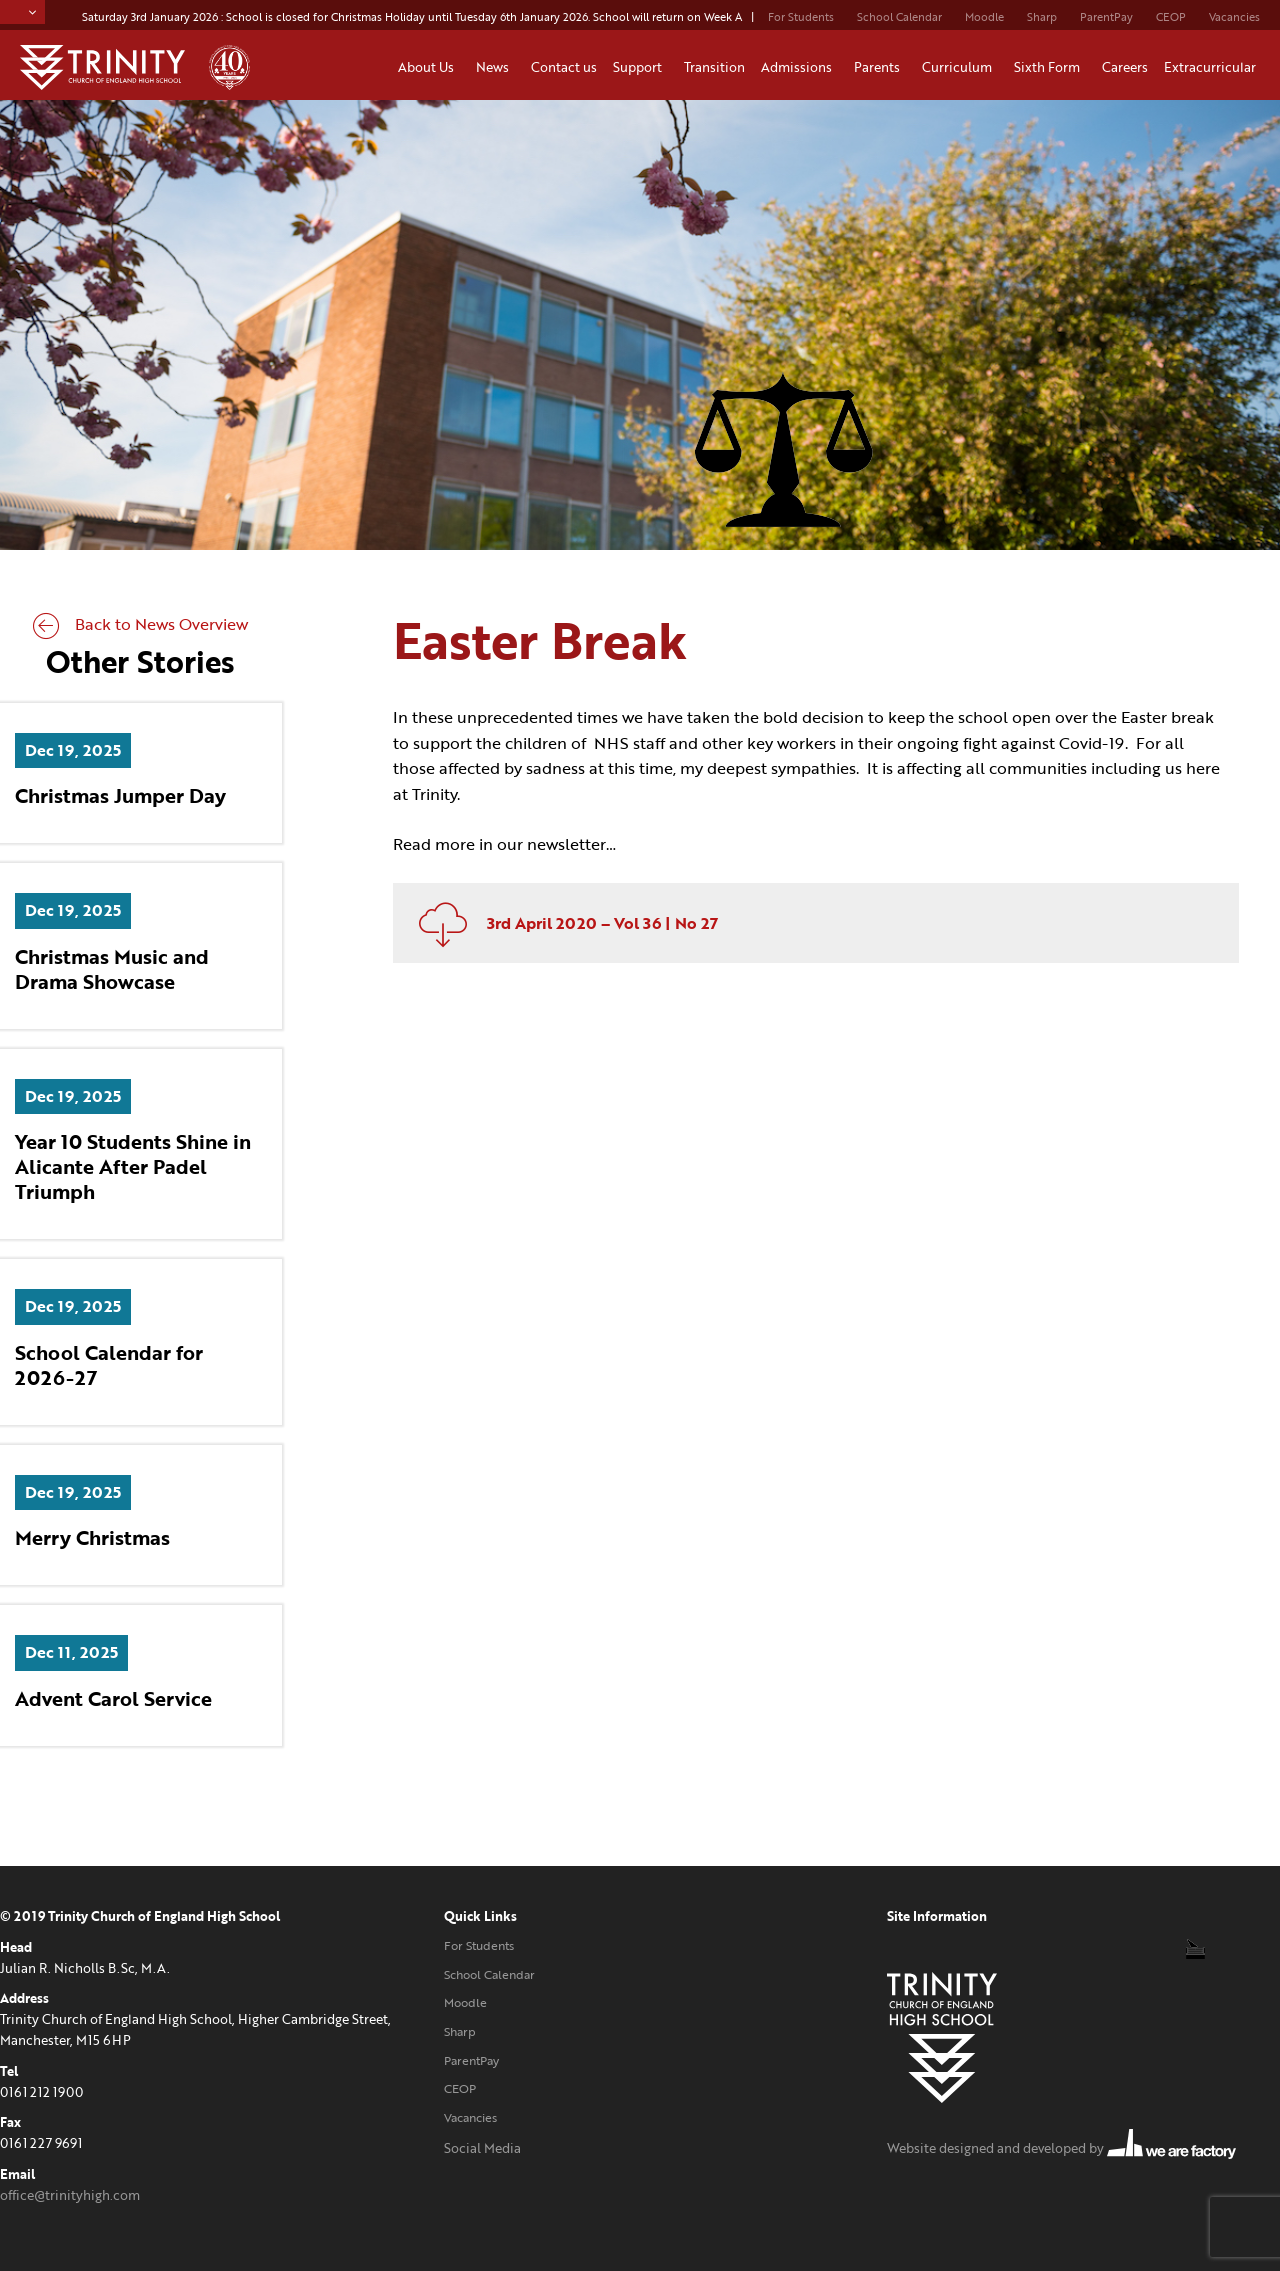 This screenshot has height=2271, width=1280. What do you see at coordinates (783, 446) in the screenshot?
I see `access legal or terms of service information` at bounding box center [783, 446].